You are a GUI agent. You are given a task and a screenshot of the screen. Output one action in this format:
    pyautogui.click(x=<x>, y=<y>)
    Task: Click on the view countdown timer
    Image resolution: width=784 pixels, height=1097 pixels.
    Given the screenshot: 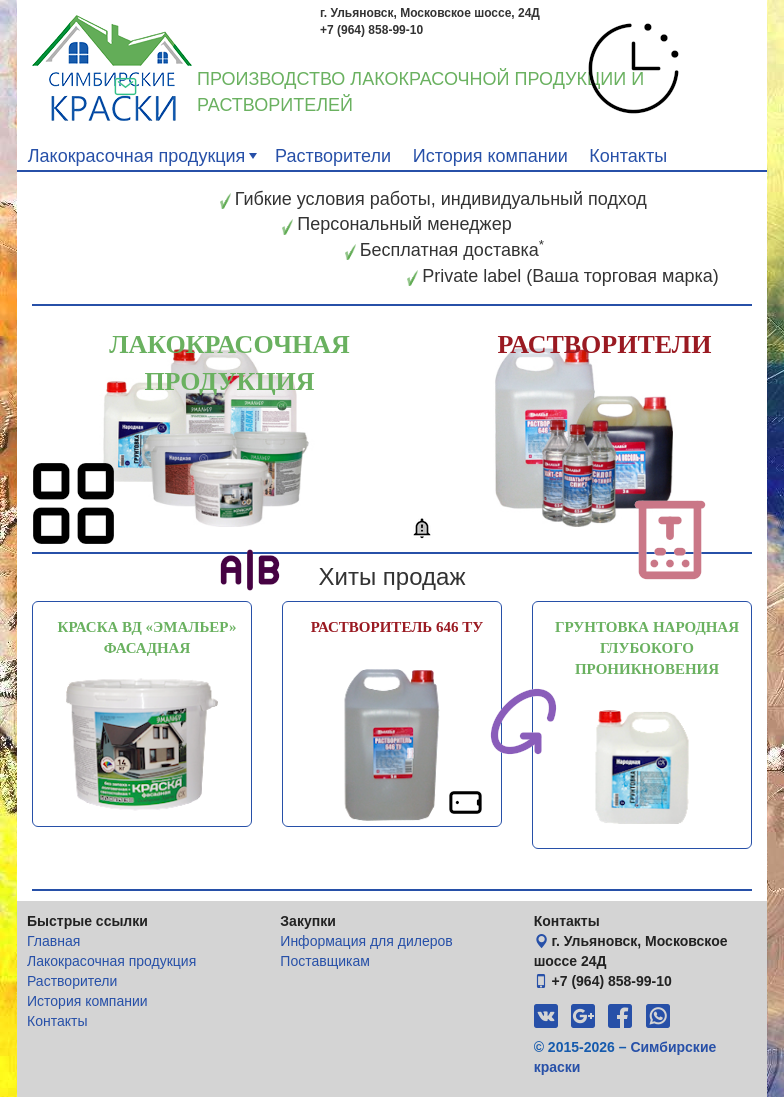 What is the action you would take?
    pyautogui.click(x=633, y=68)
    